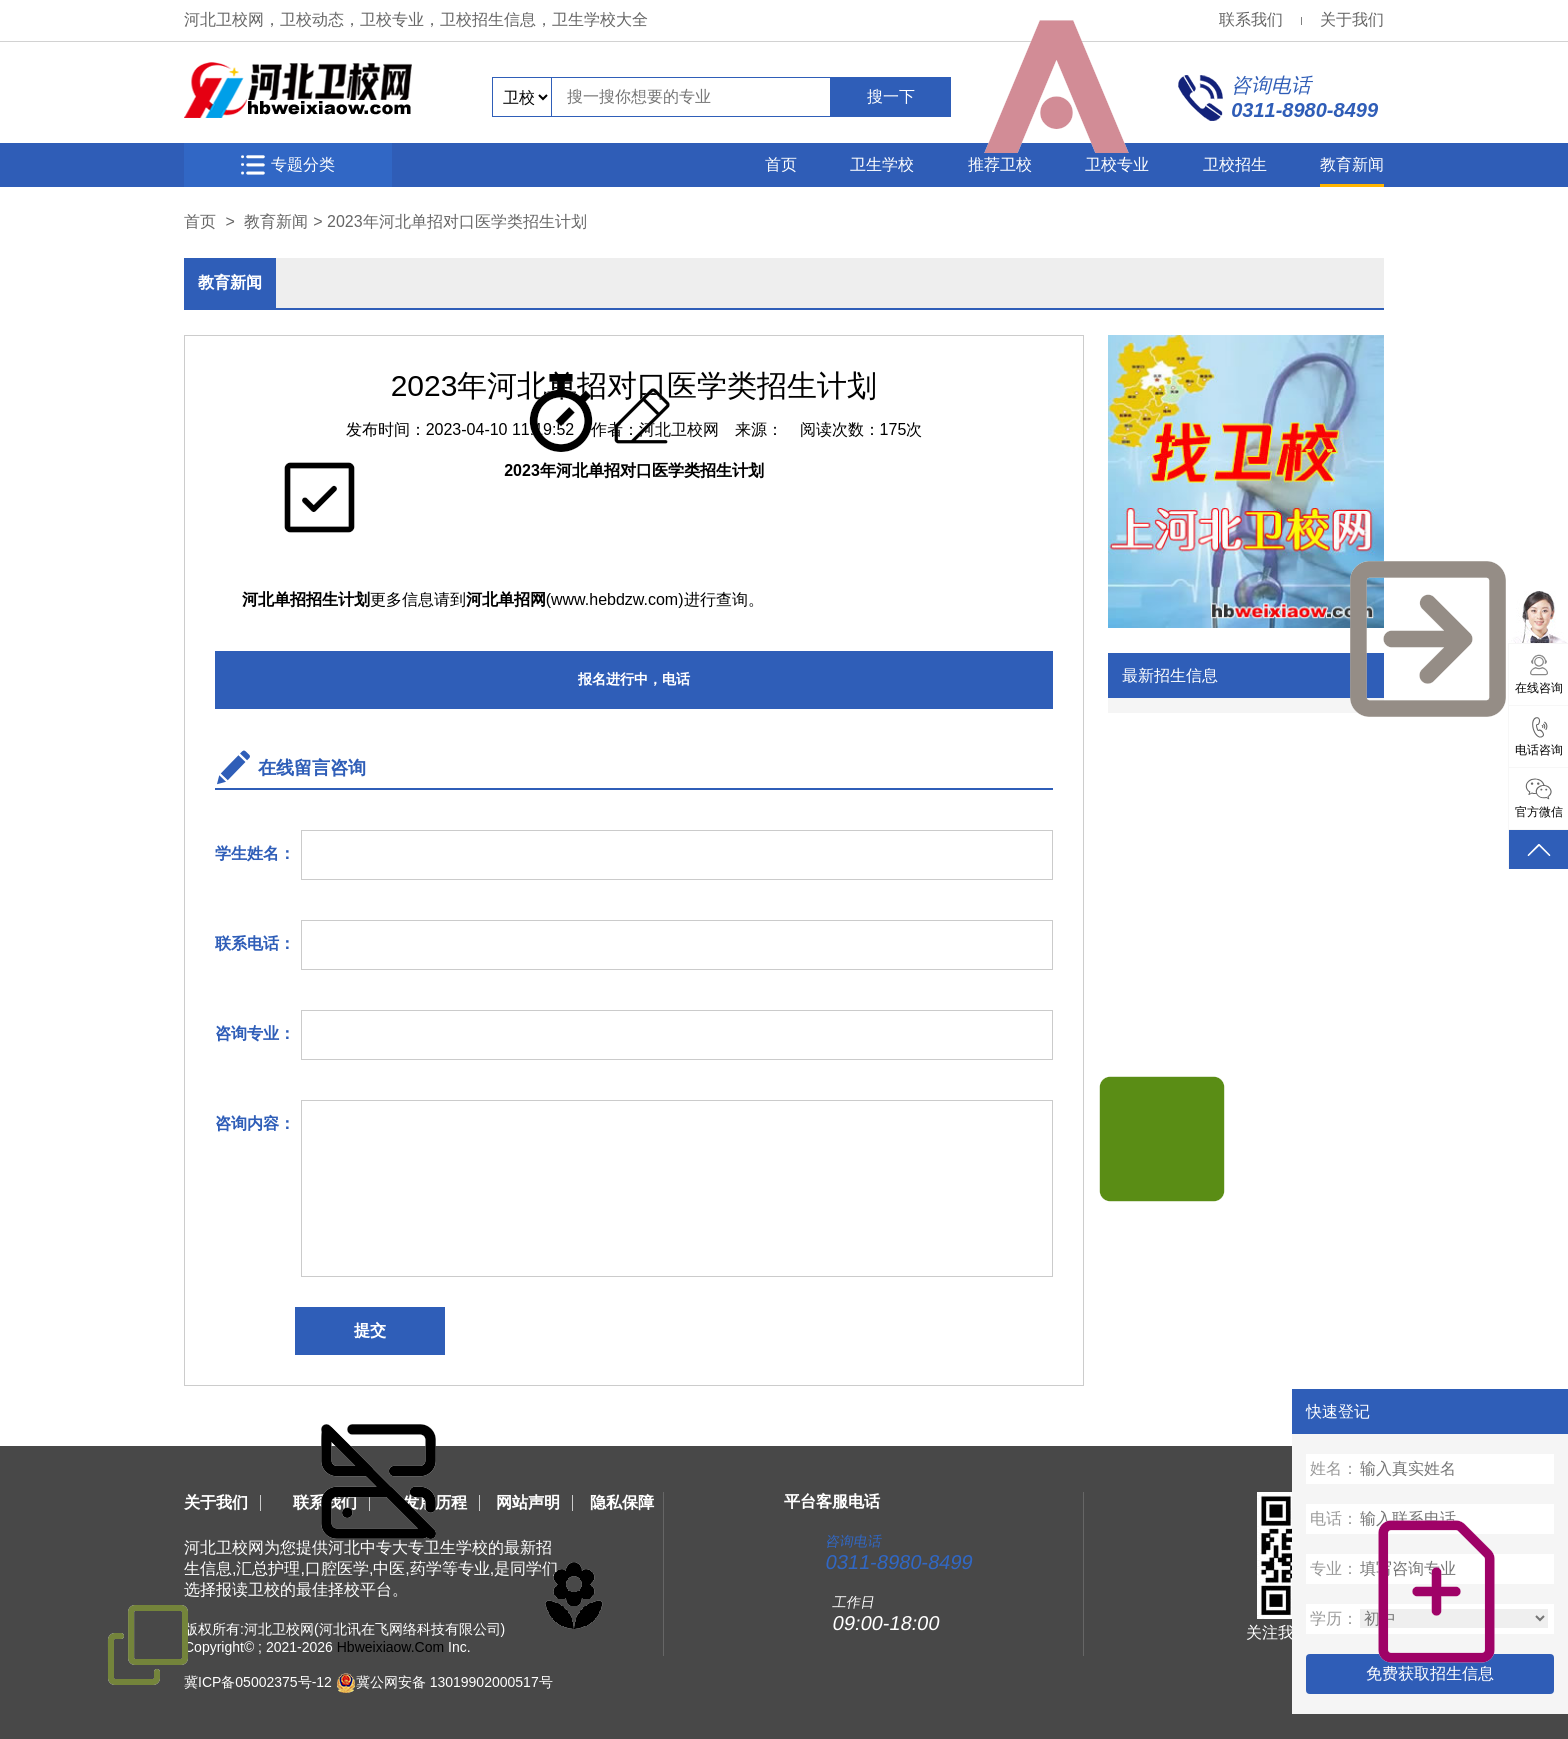  Describe the element at coordinates (641, 417) in the screenshot. I see `edit content or text` at that location.